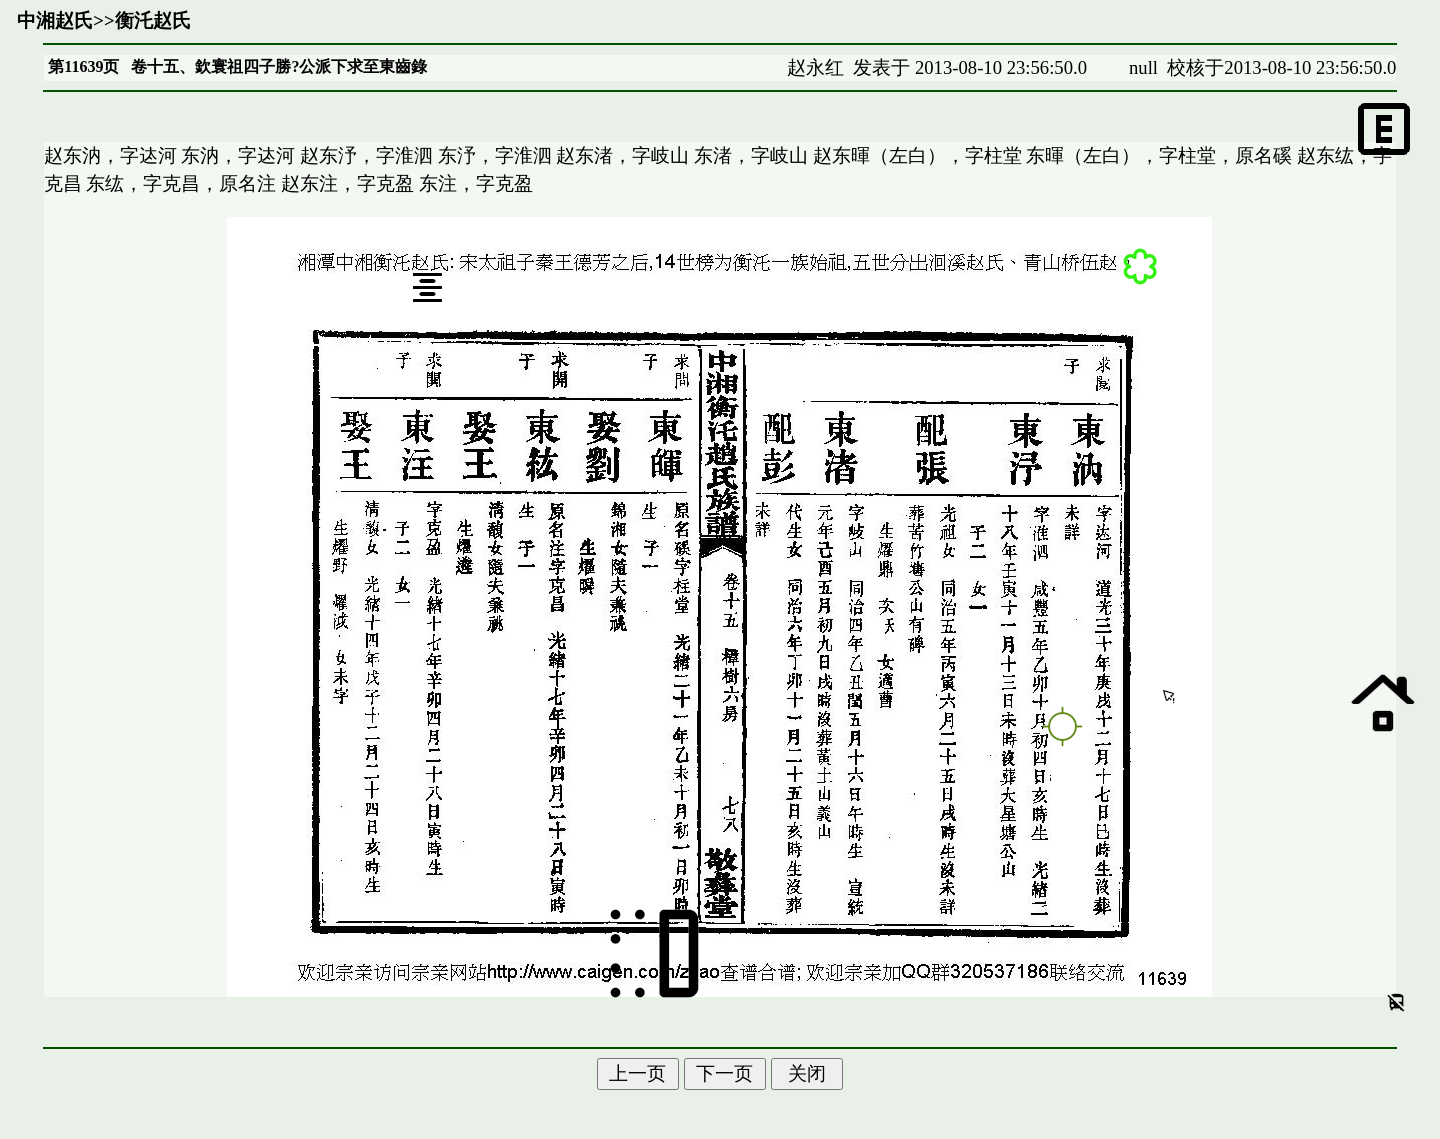 The width and height of the screenshot is (1440, 1139). I want to click on center align text, so click(427, 287).